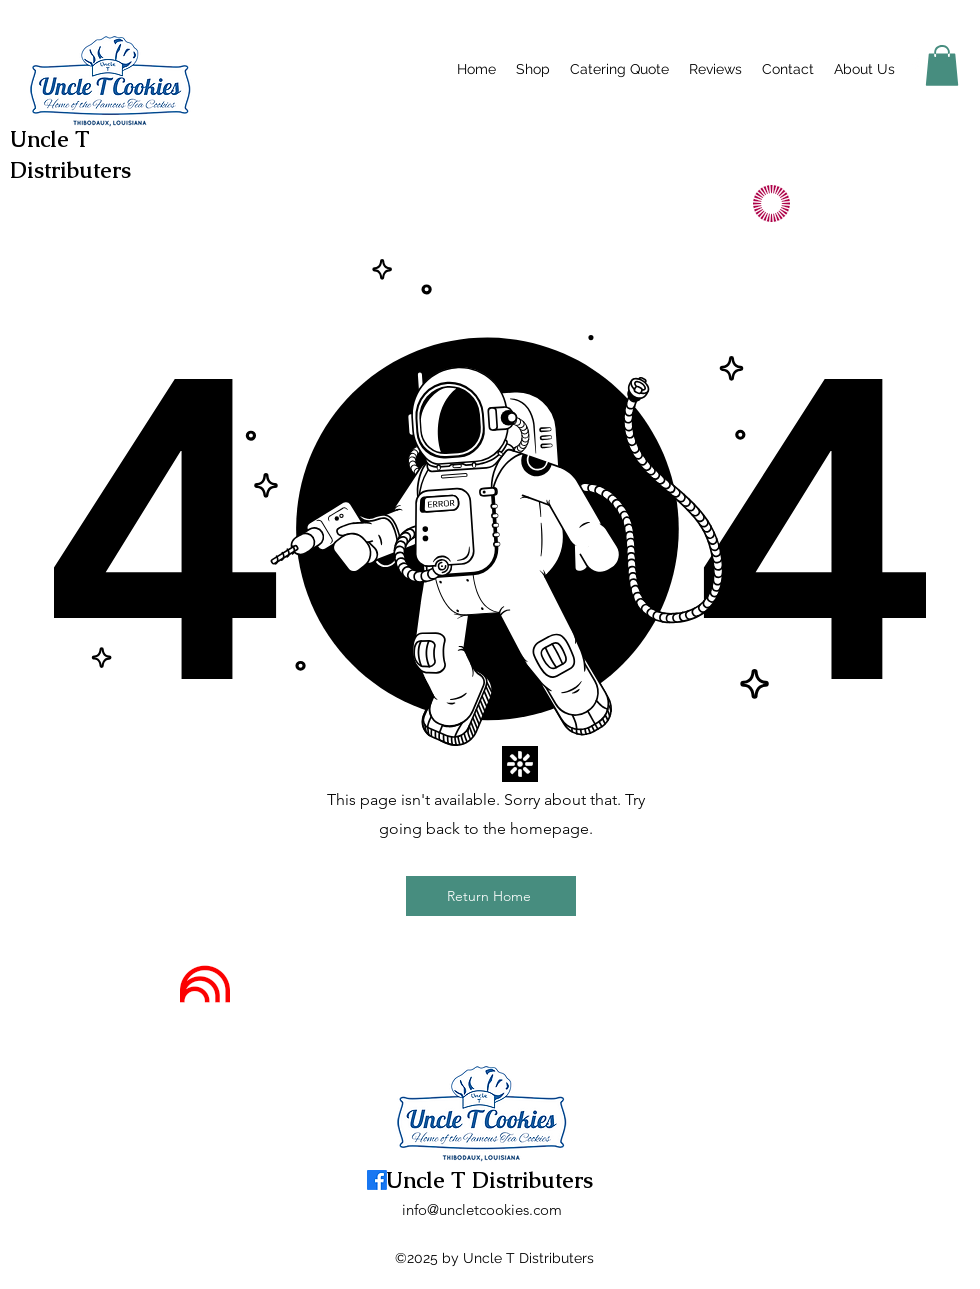  Describe the element at coordinates (205, 984) in the screenshot. I see `open NotebookLM app` at that location.